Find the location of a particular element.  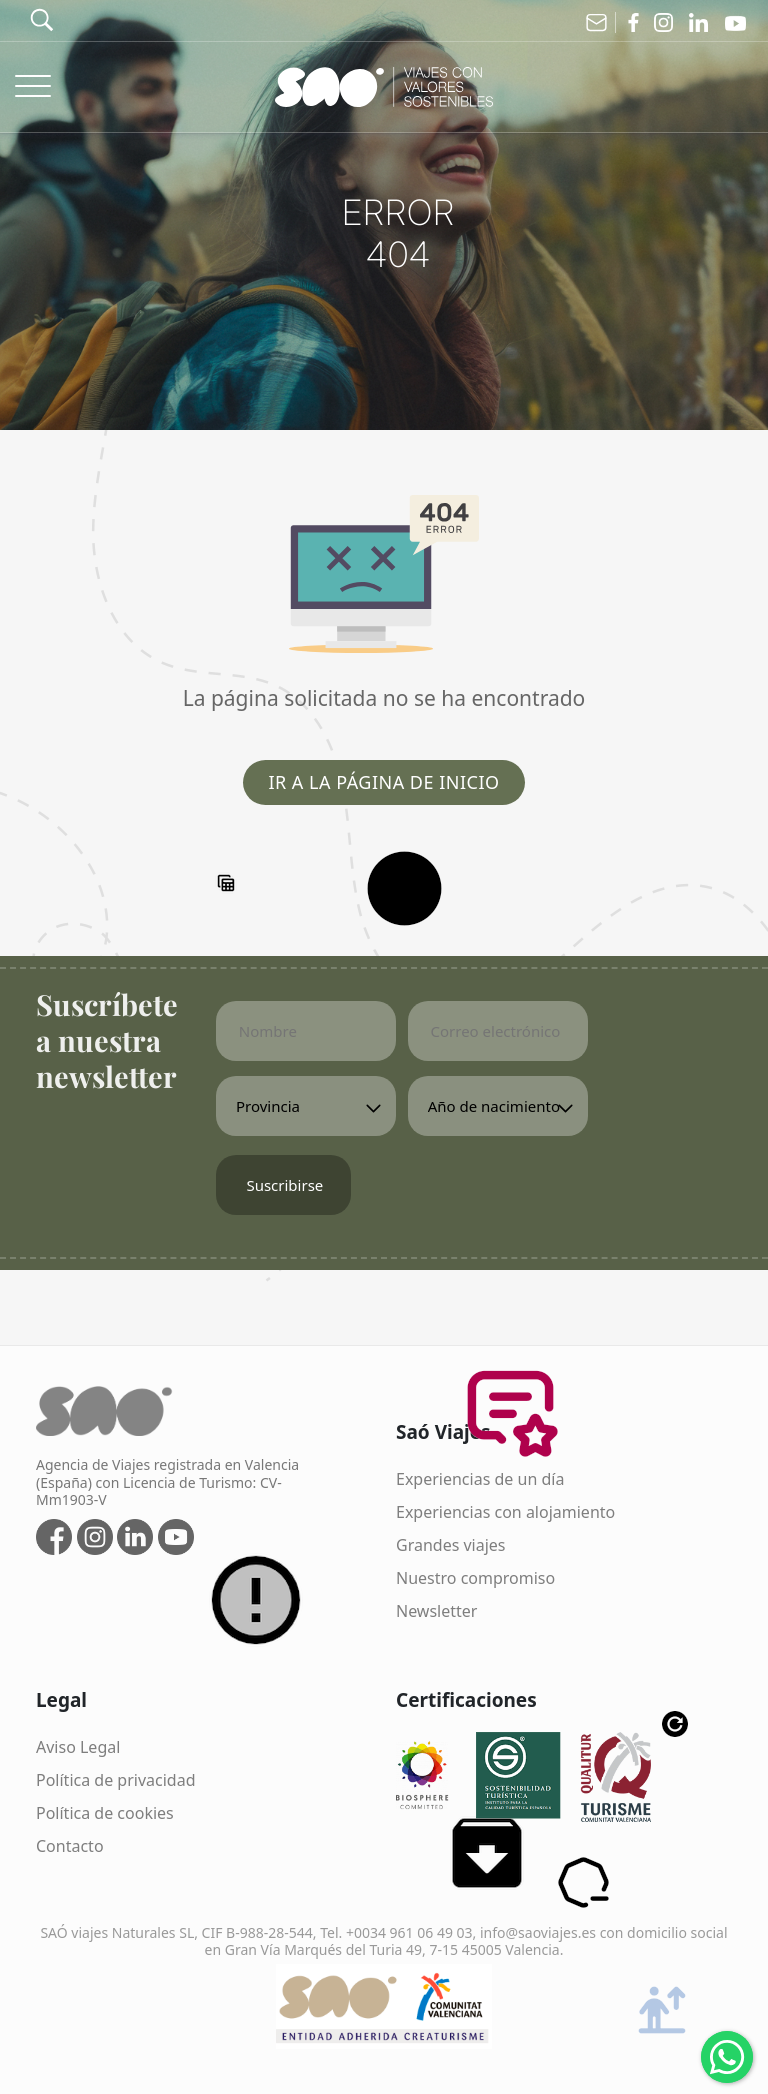

switch to table view layout is located at coordinates (226, 883).